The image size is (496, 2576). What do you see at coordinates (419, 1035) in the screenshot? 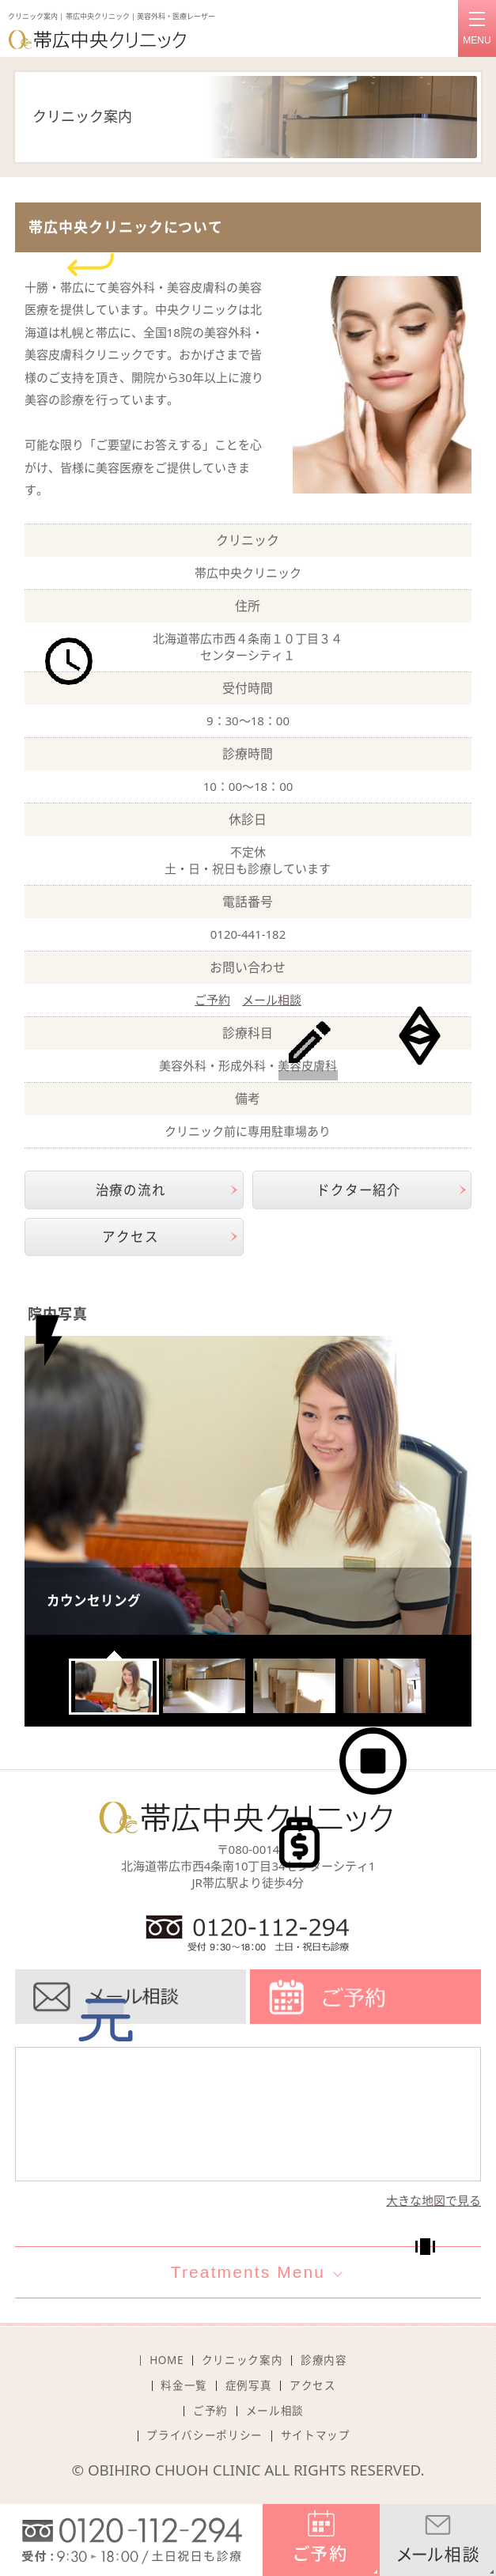
I see `view ethereum wallet balance` at bounding box center [419, 1035].